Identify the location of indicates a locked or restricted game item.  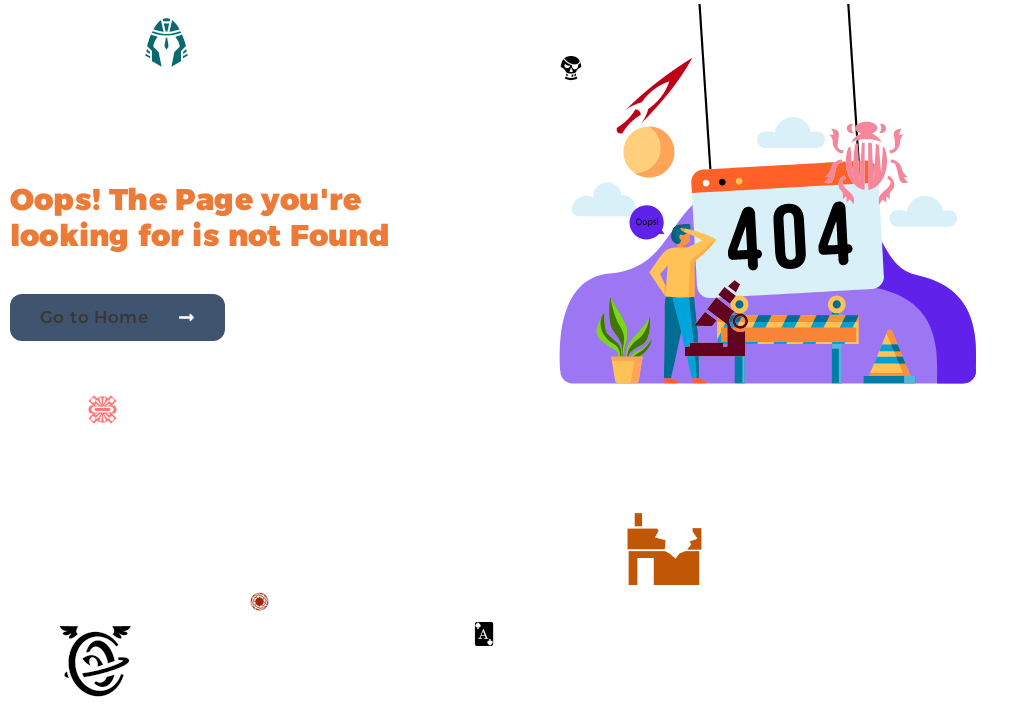
(259, 601).